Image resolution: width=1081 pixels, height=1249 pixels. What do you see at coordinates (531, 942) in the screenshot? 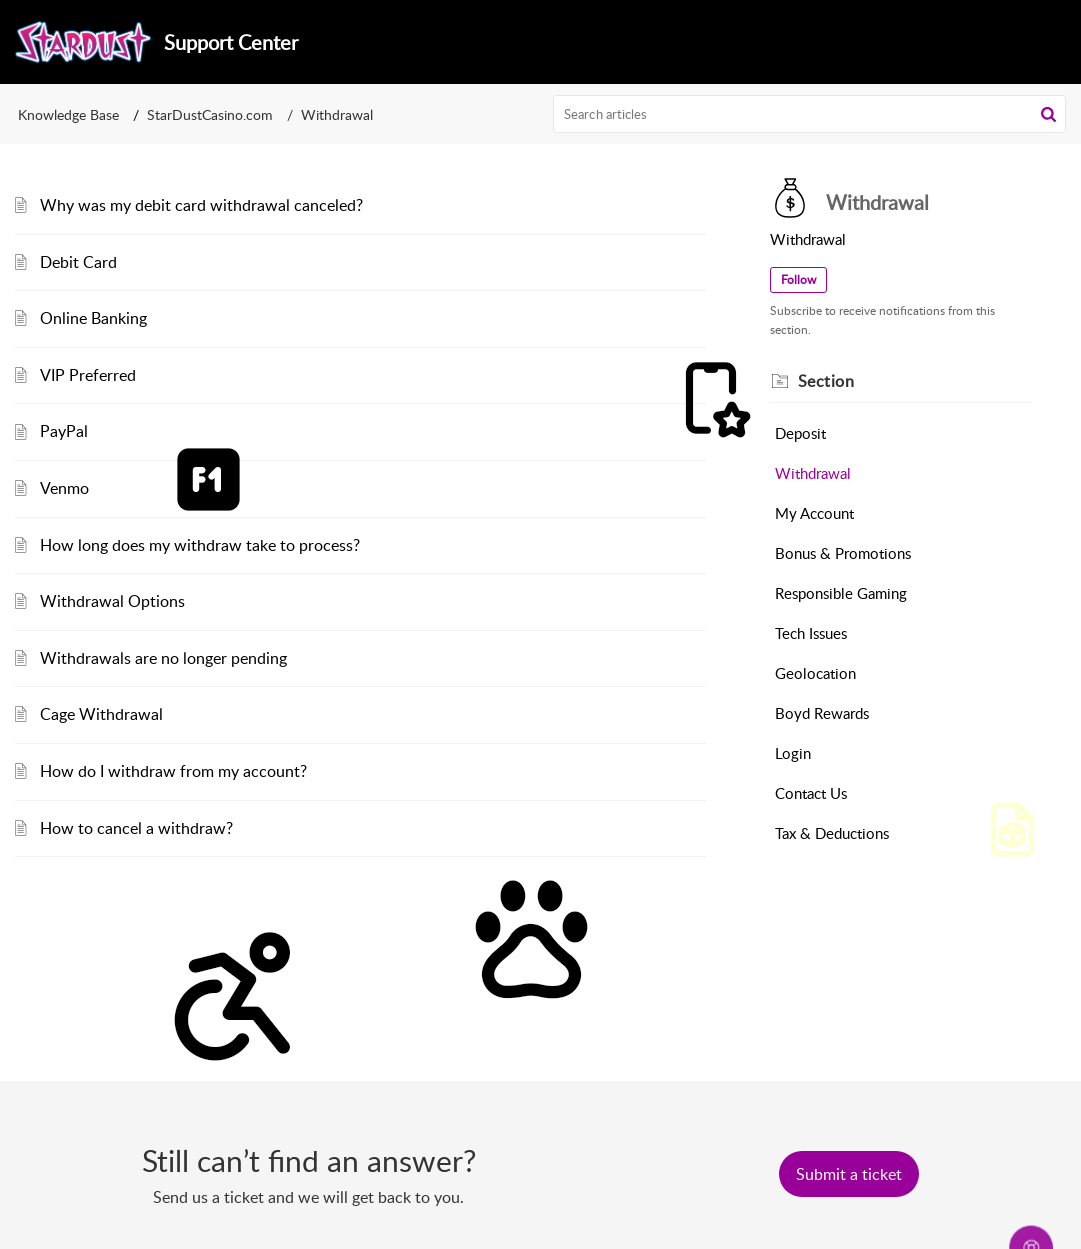
I see `open baidu search engine` at bounding box center [531, 942].